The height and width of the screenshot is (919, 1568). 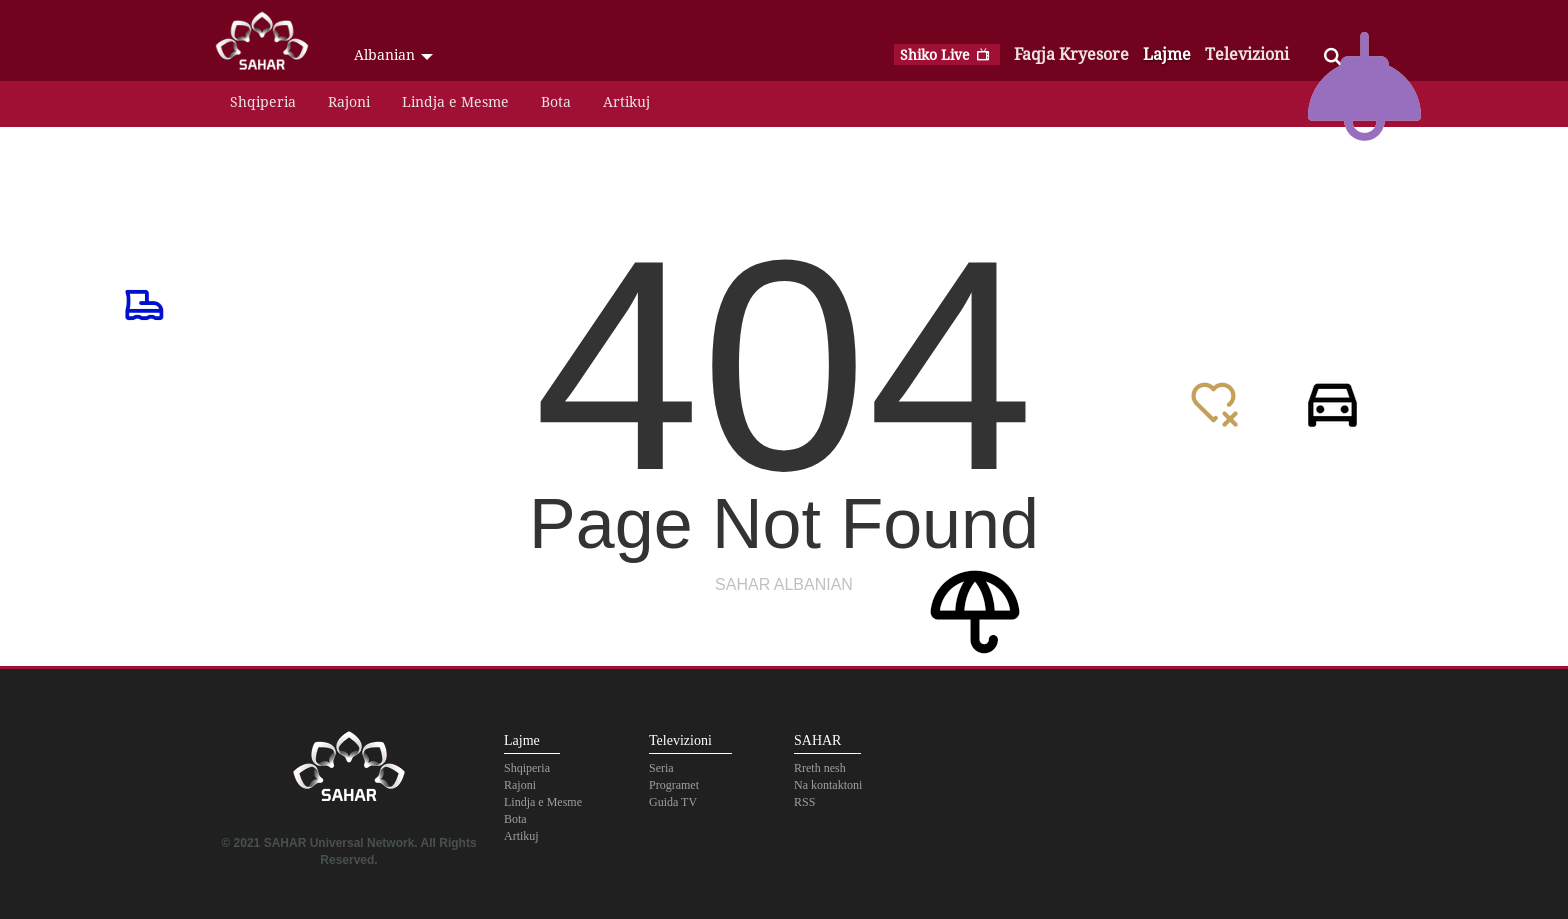 What do you see at coordinates (1332, 402) in the screenshot?
I see `get driving directions` at bounding box center [1332, 402].